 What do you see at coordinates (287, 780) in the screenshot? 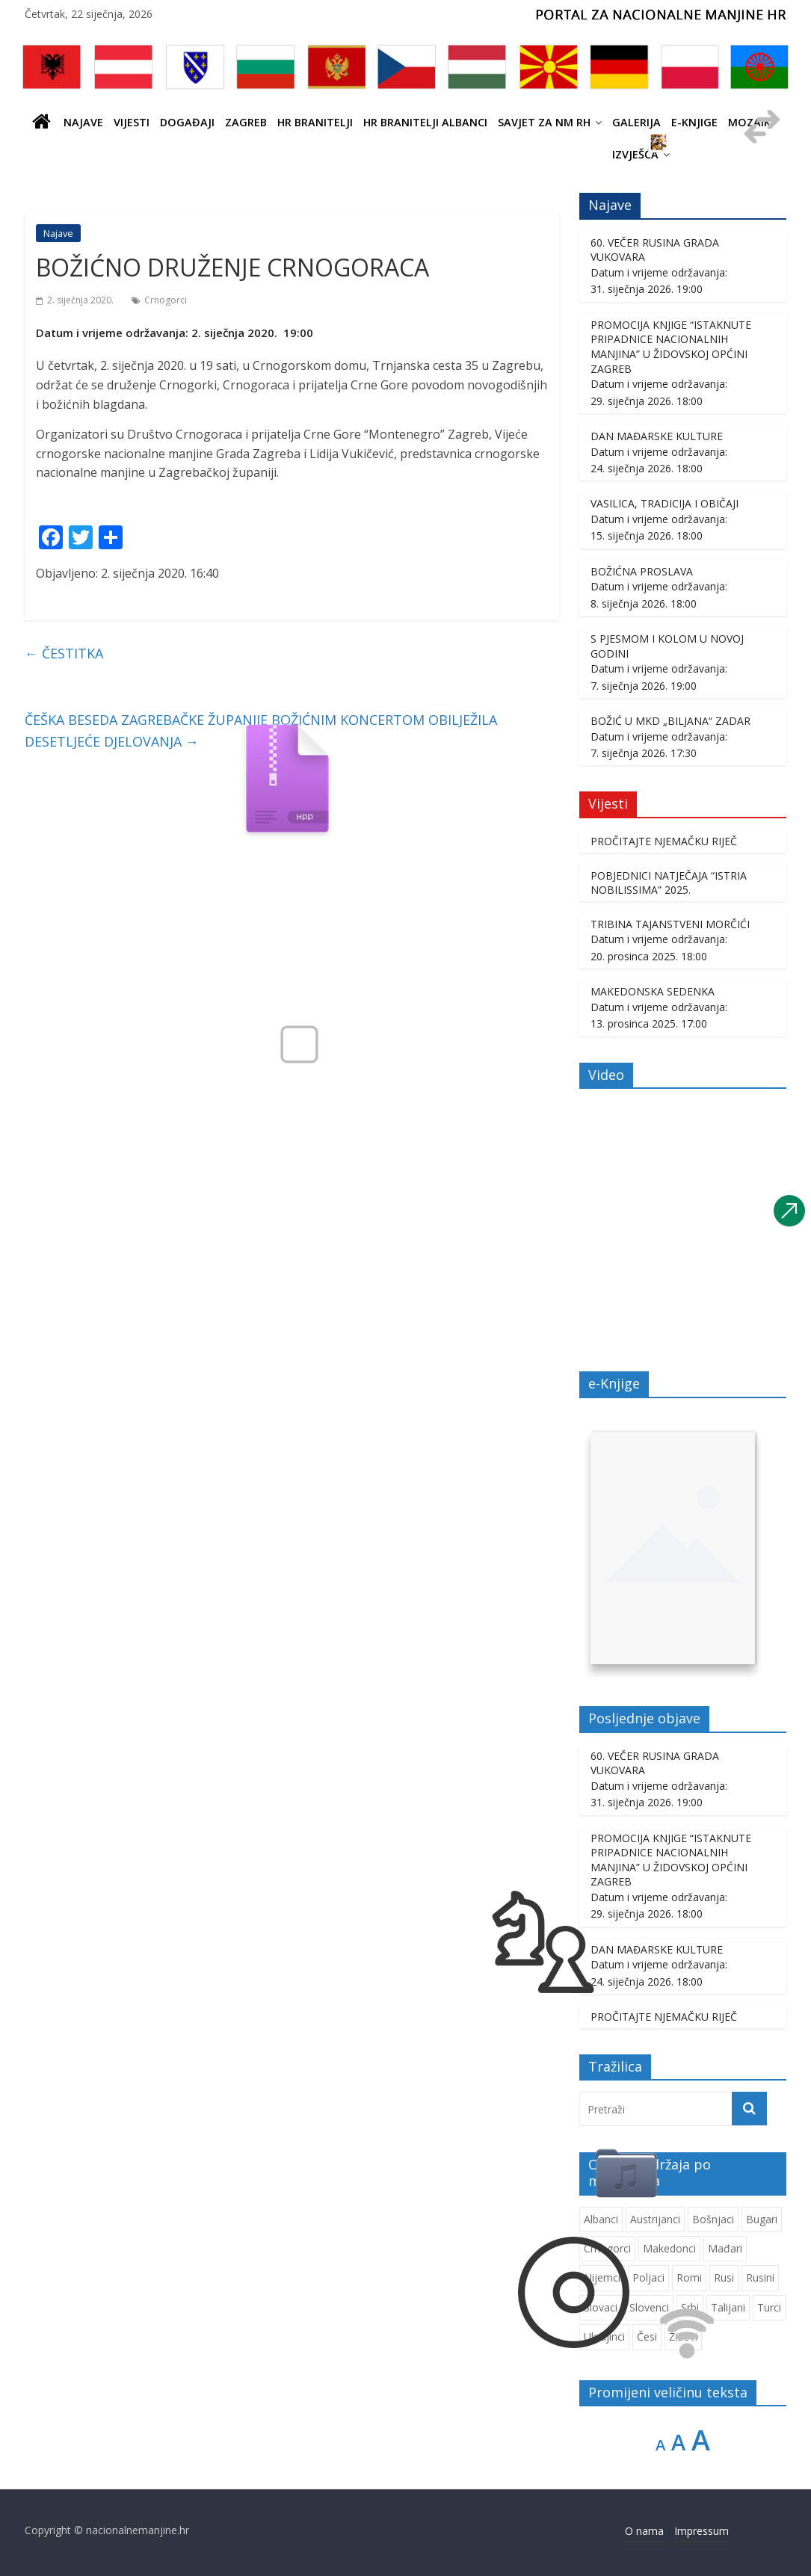
I see `a virtualbox virtual hard disk file` at bounding box center [287, 780].